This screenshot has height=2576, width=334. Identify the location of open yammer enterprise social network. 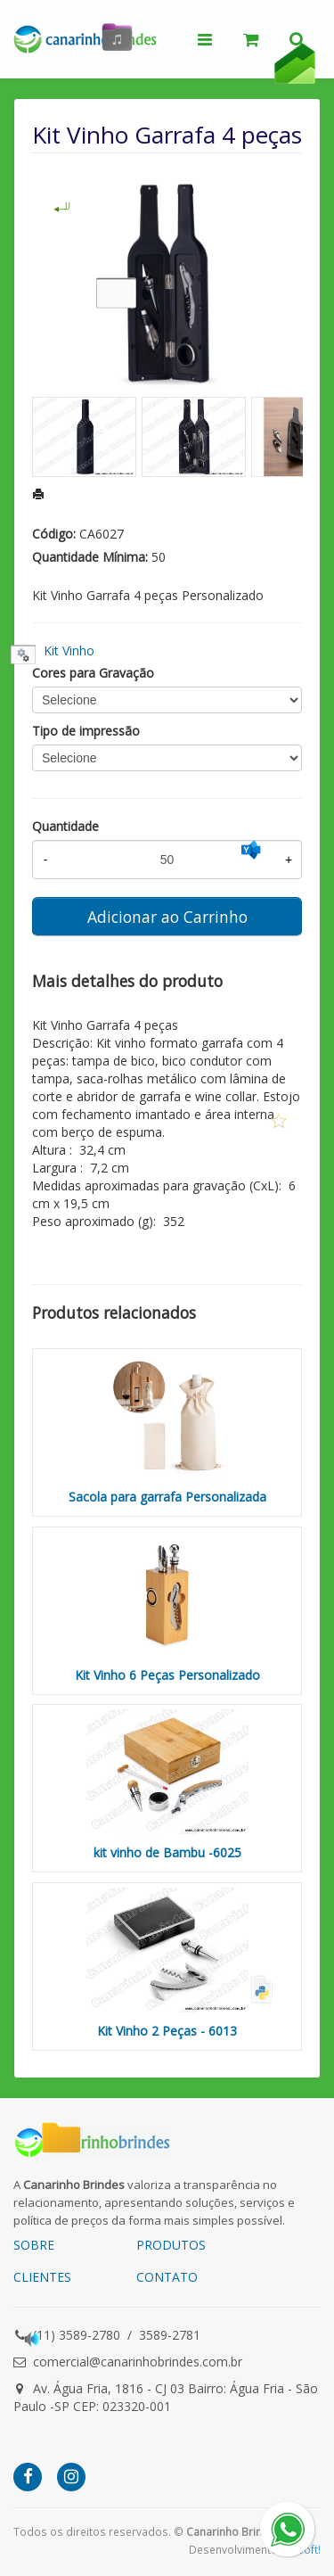
(251, 850).